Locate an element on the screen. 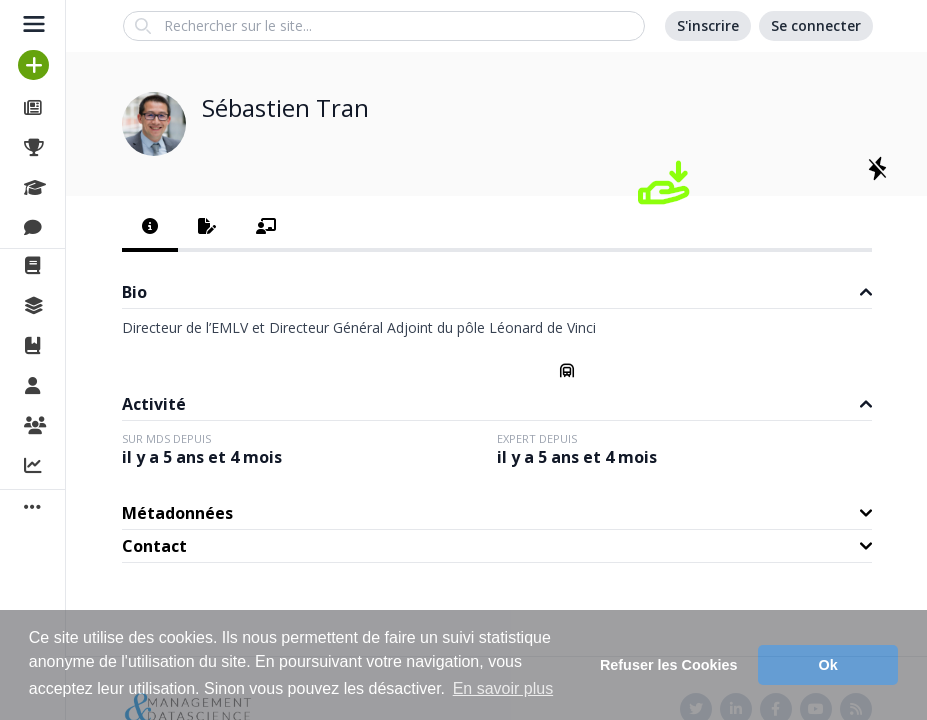 This screenshot has width=927, height=720. disable flash or quick actions is located at coordinates (877, 168).